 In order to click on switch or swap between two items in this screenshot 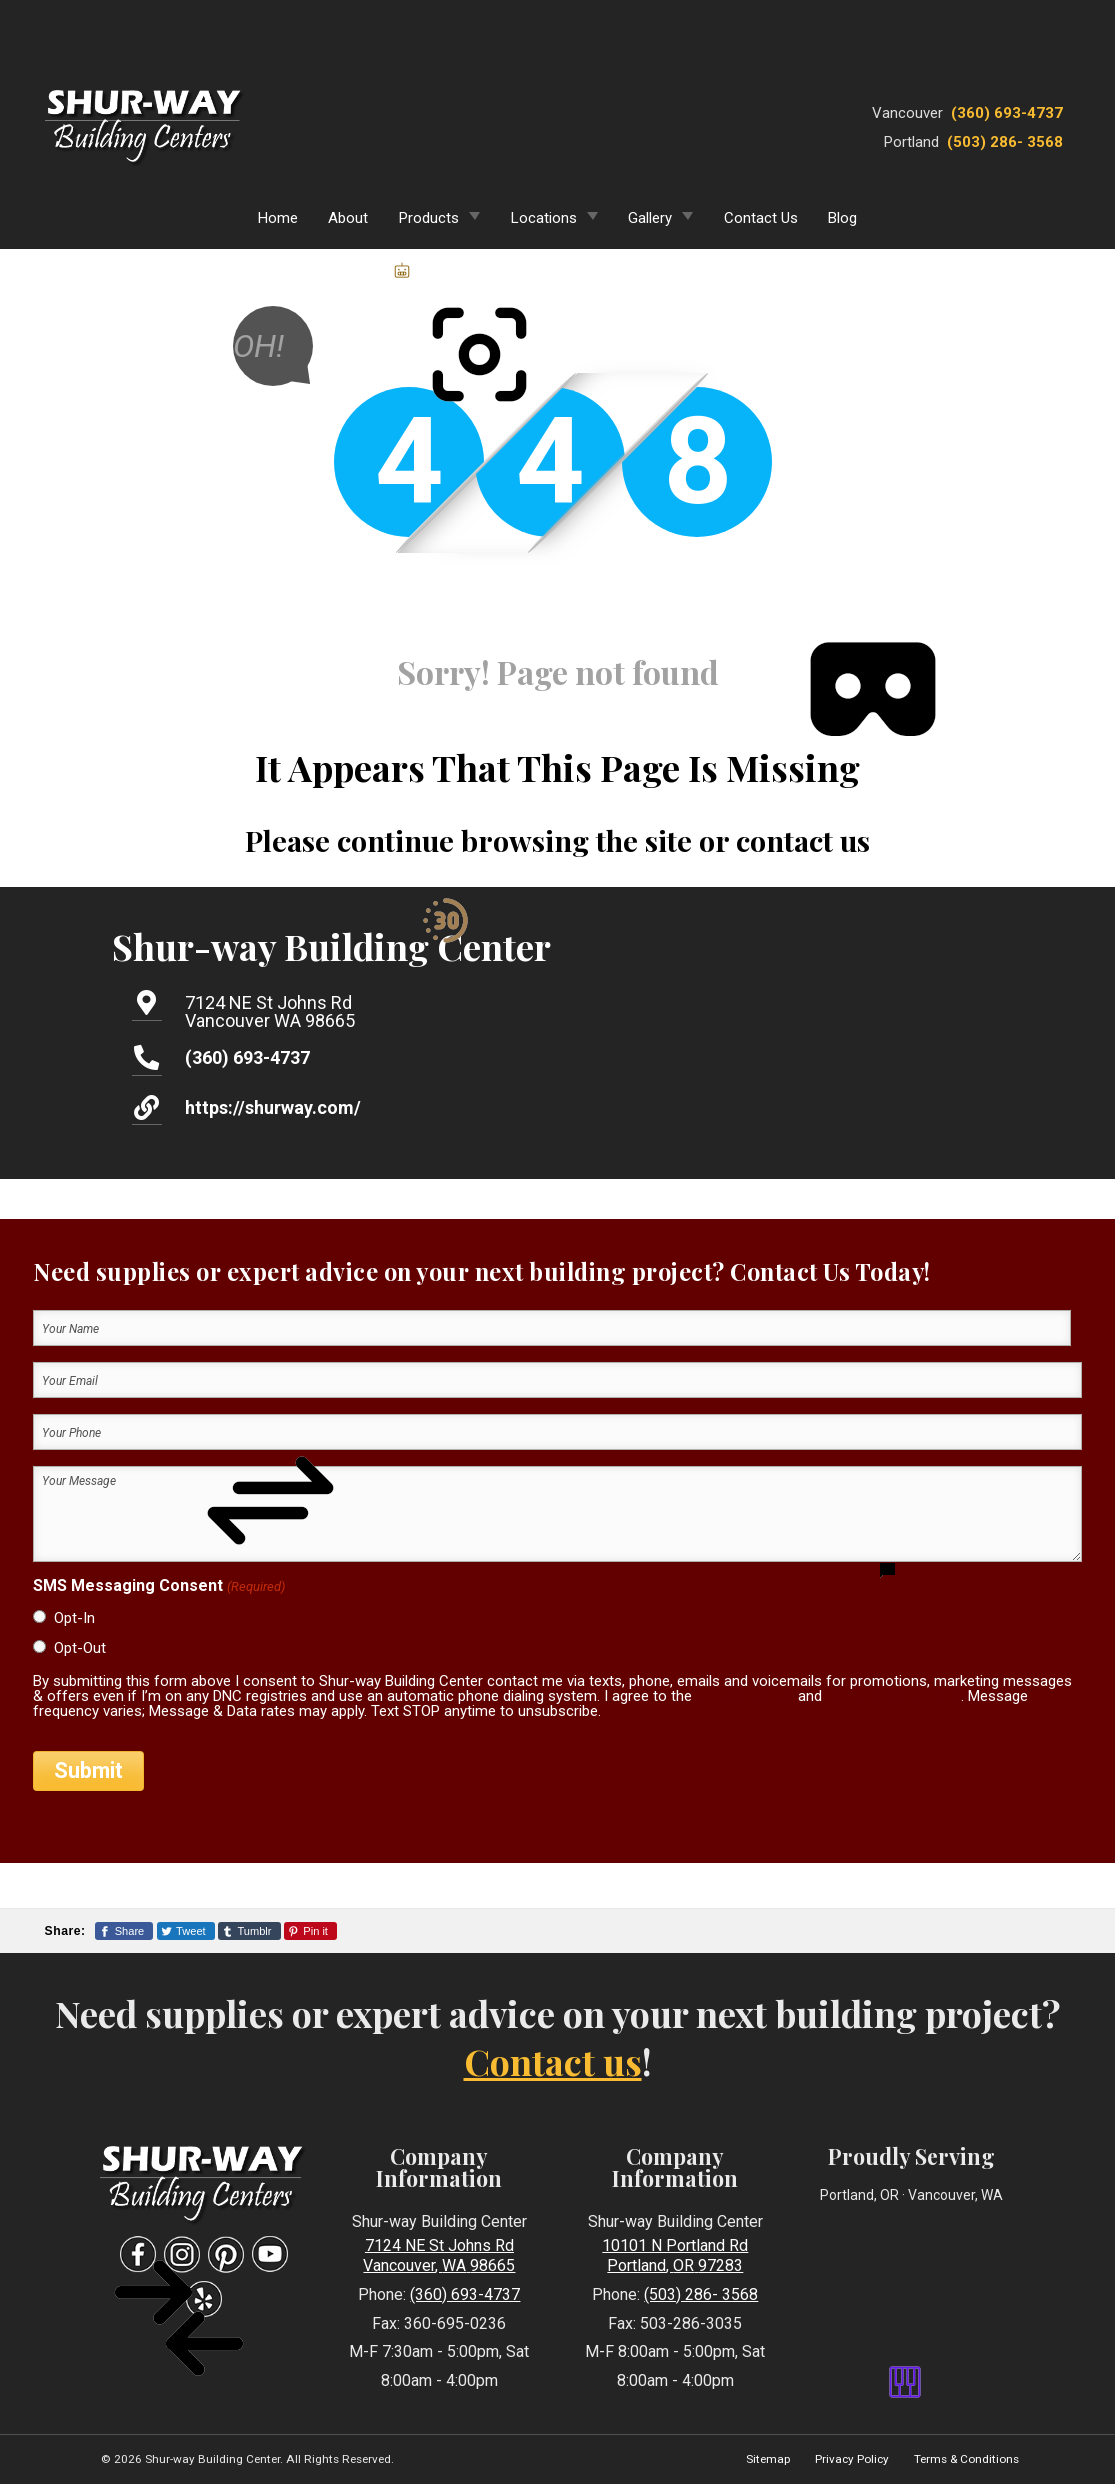, I will do `click(270, 1500)`.